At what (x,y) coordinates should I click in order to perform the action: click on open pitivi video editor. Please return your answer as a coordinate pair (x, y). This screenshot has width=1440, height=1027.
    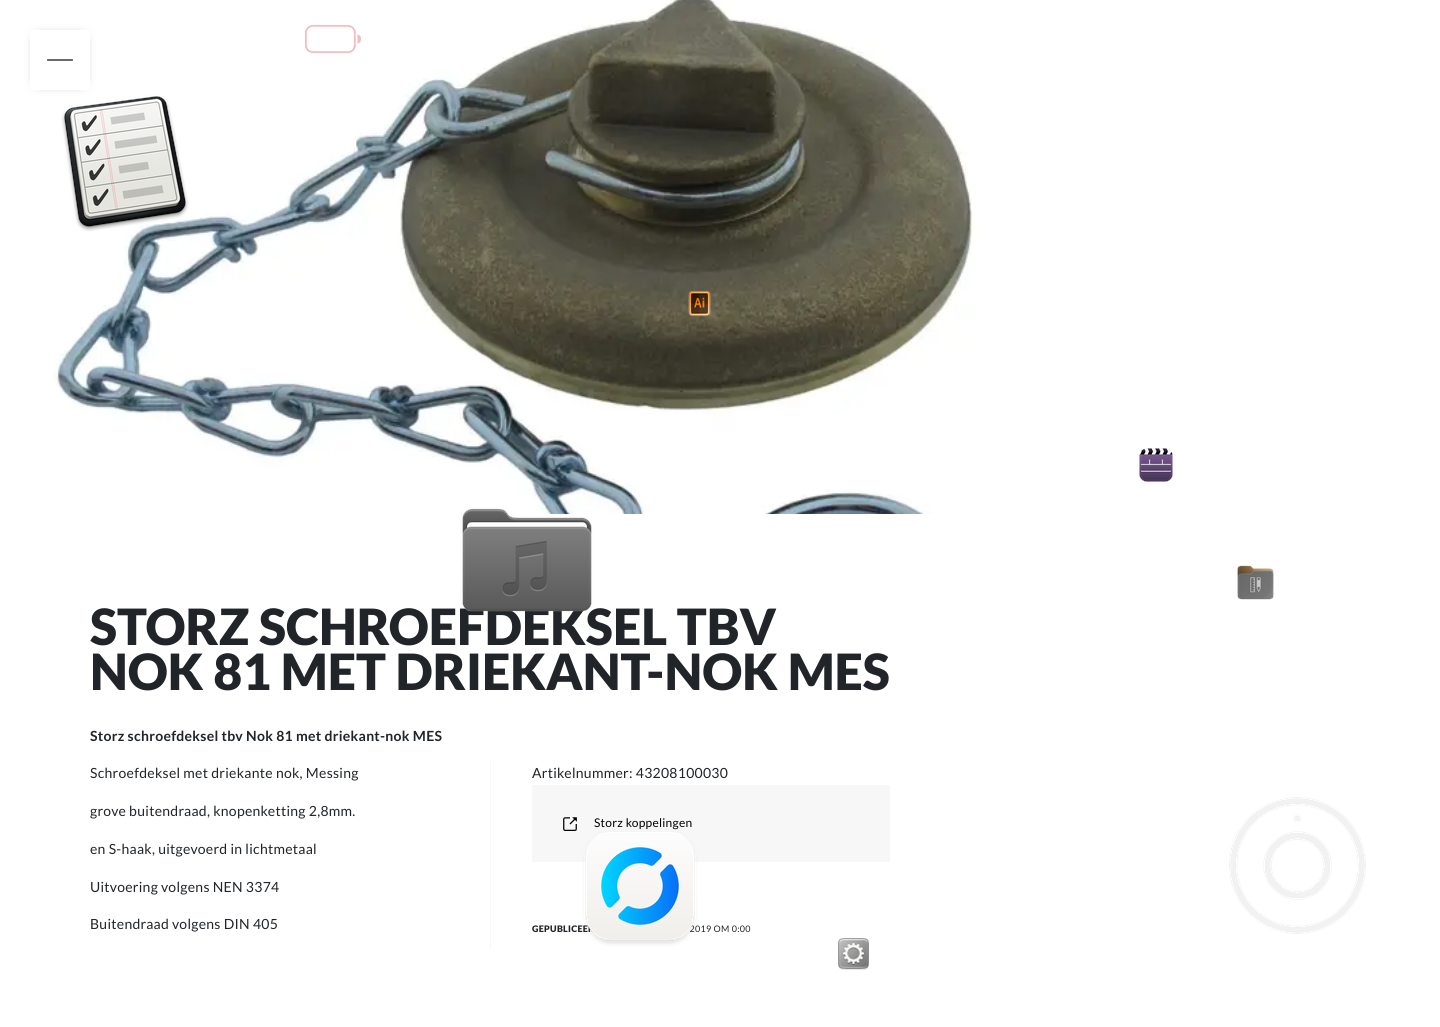
    Looking at the image, I should click on (1156, 465).